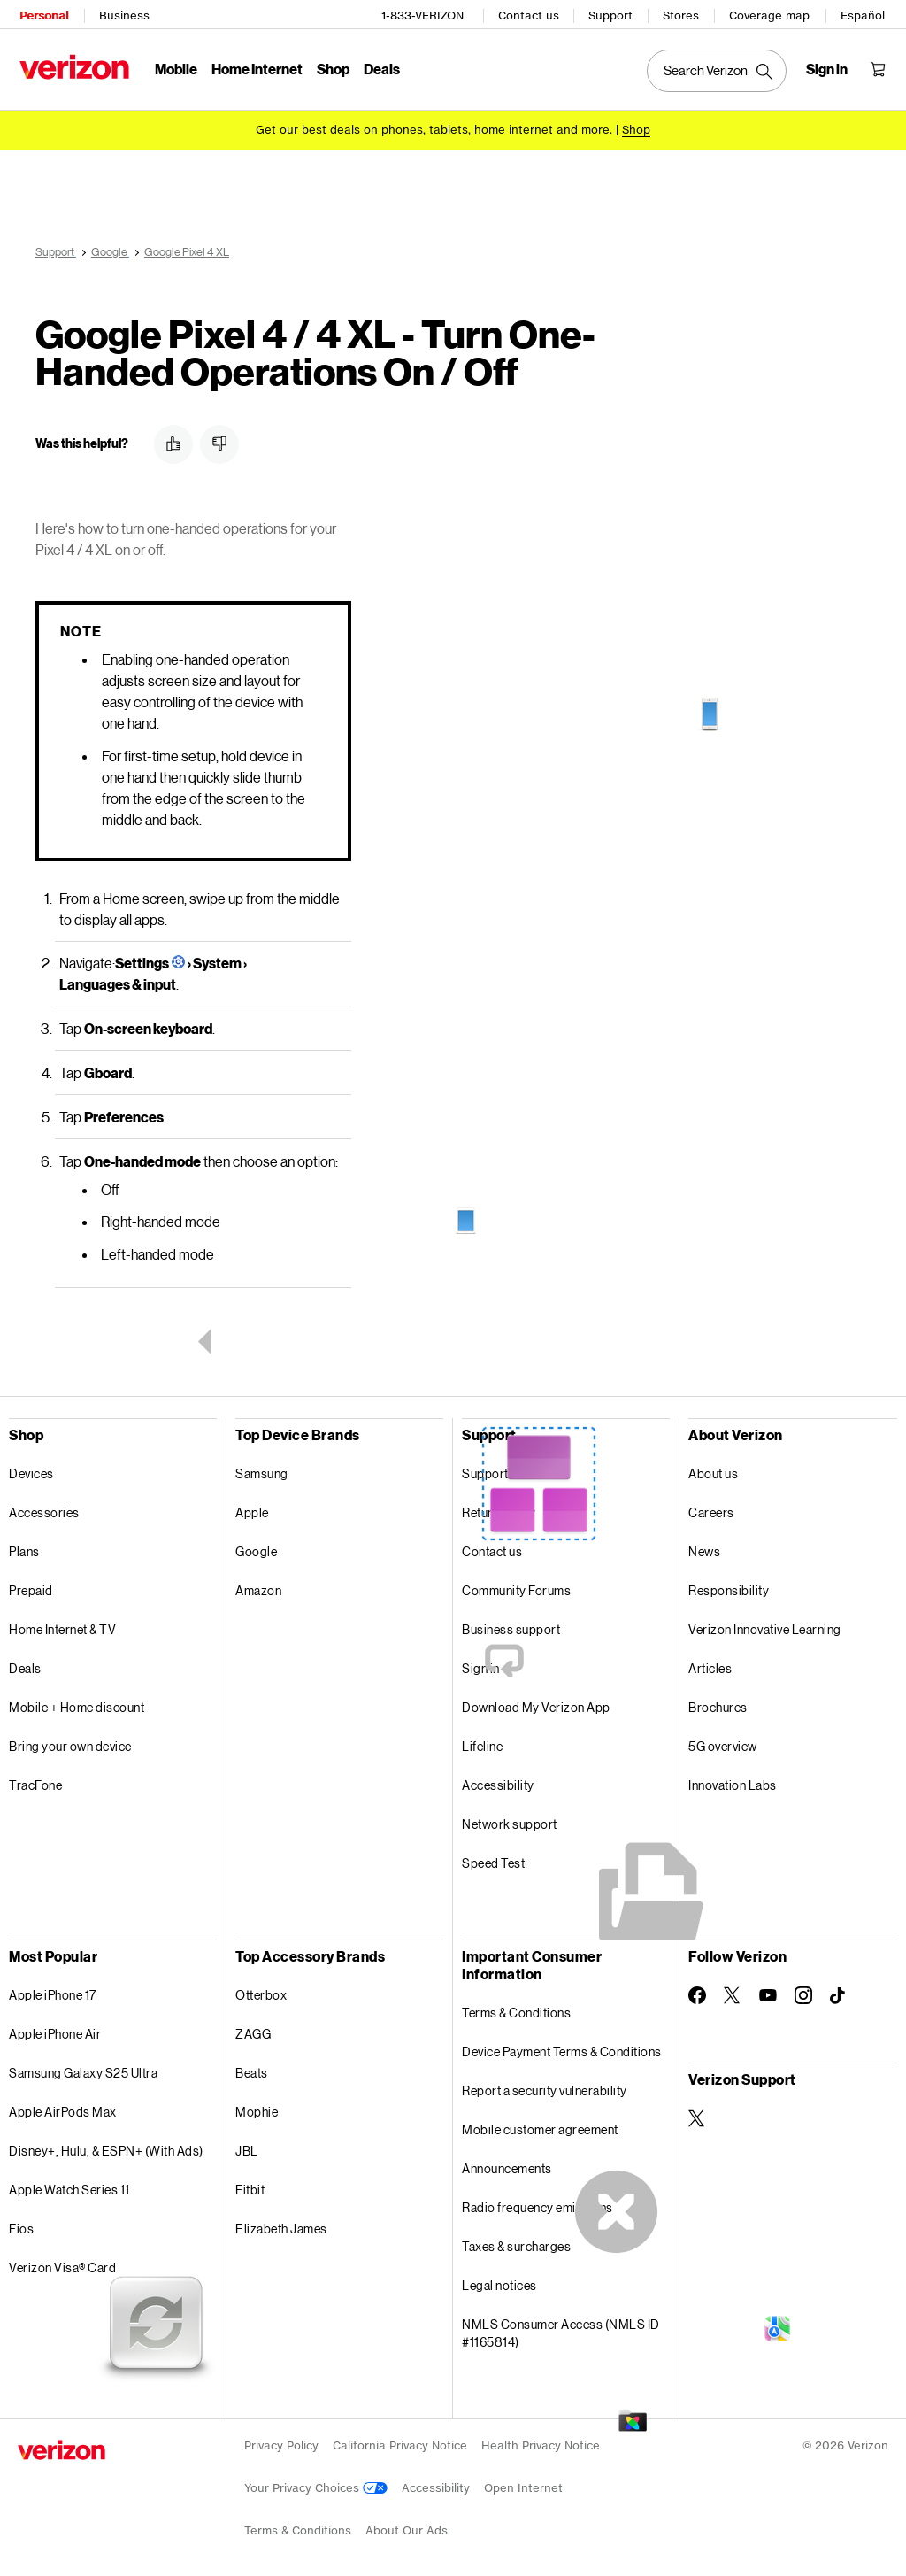 Image resolution: width=906 pixels, height=2576 pixels. I want to click on indicates a connected iPad Mini device, so click(465, 1218).